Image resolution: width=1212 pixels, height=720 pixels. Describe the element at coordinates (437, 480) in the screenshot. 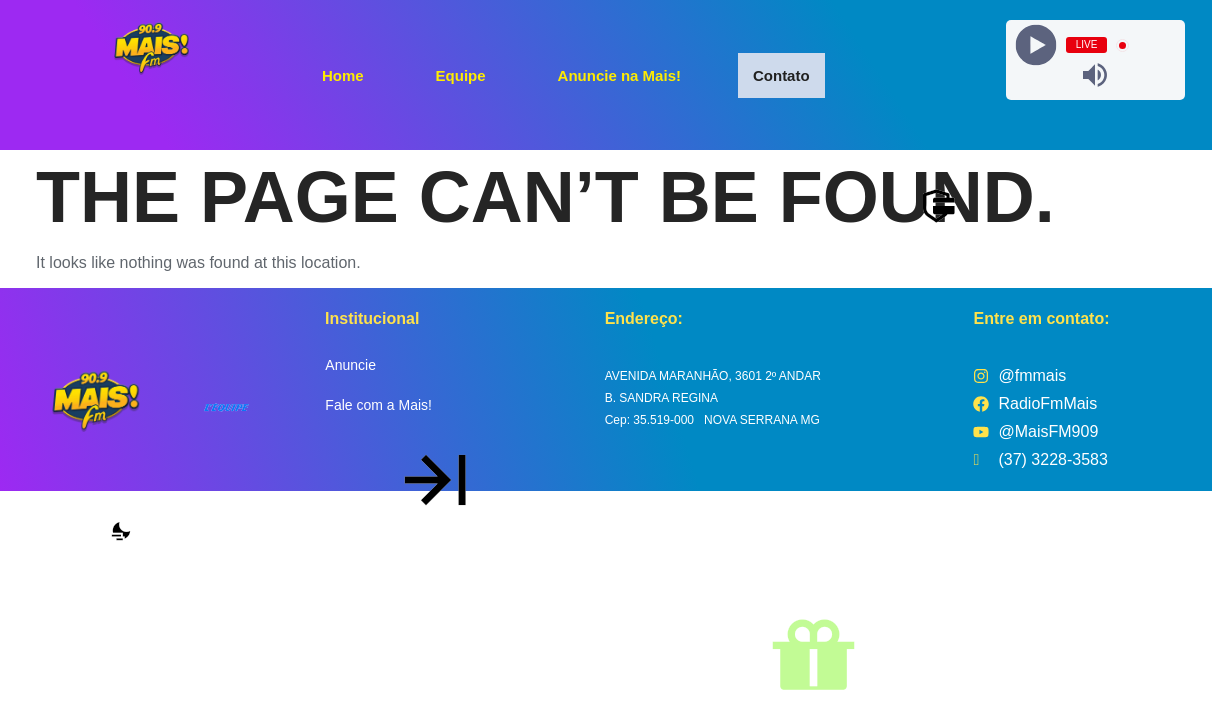

I see `collapse panel to the right` at that location.